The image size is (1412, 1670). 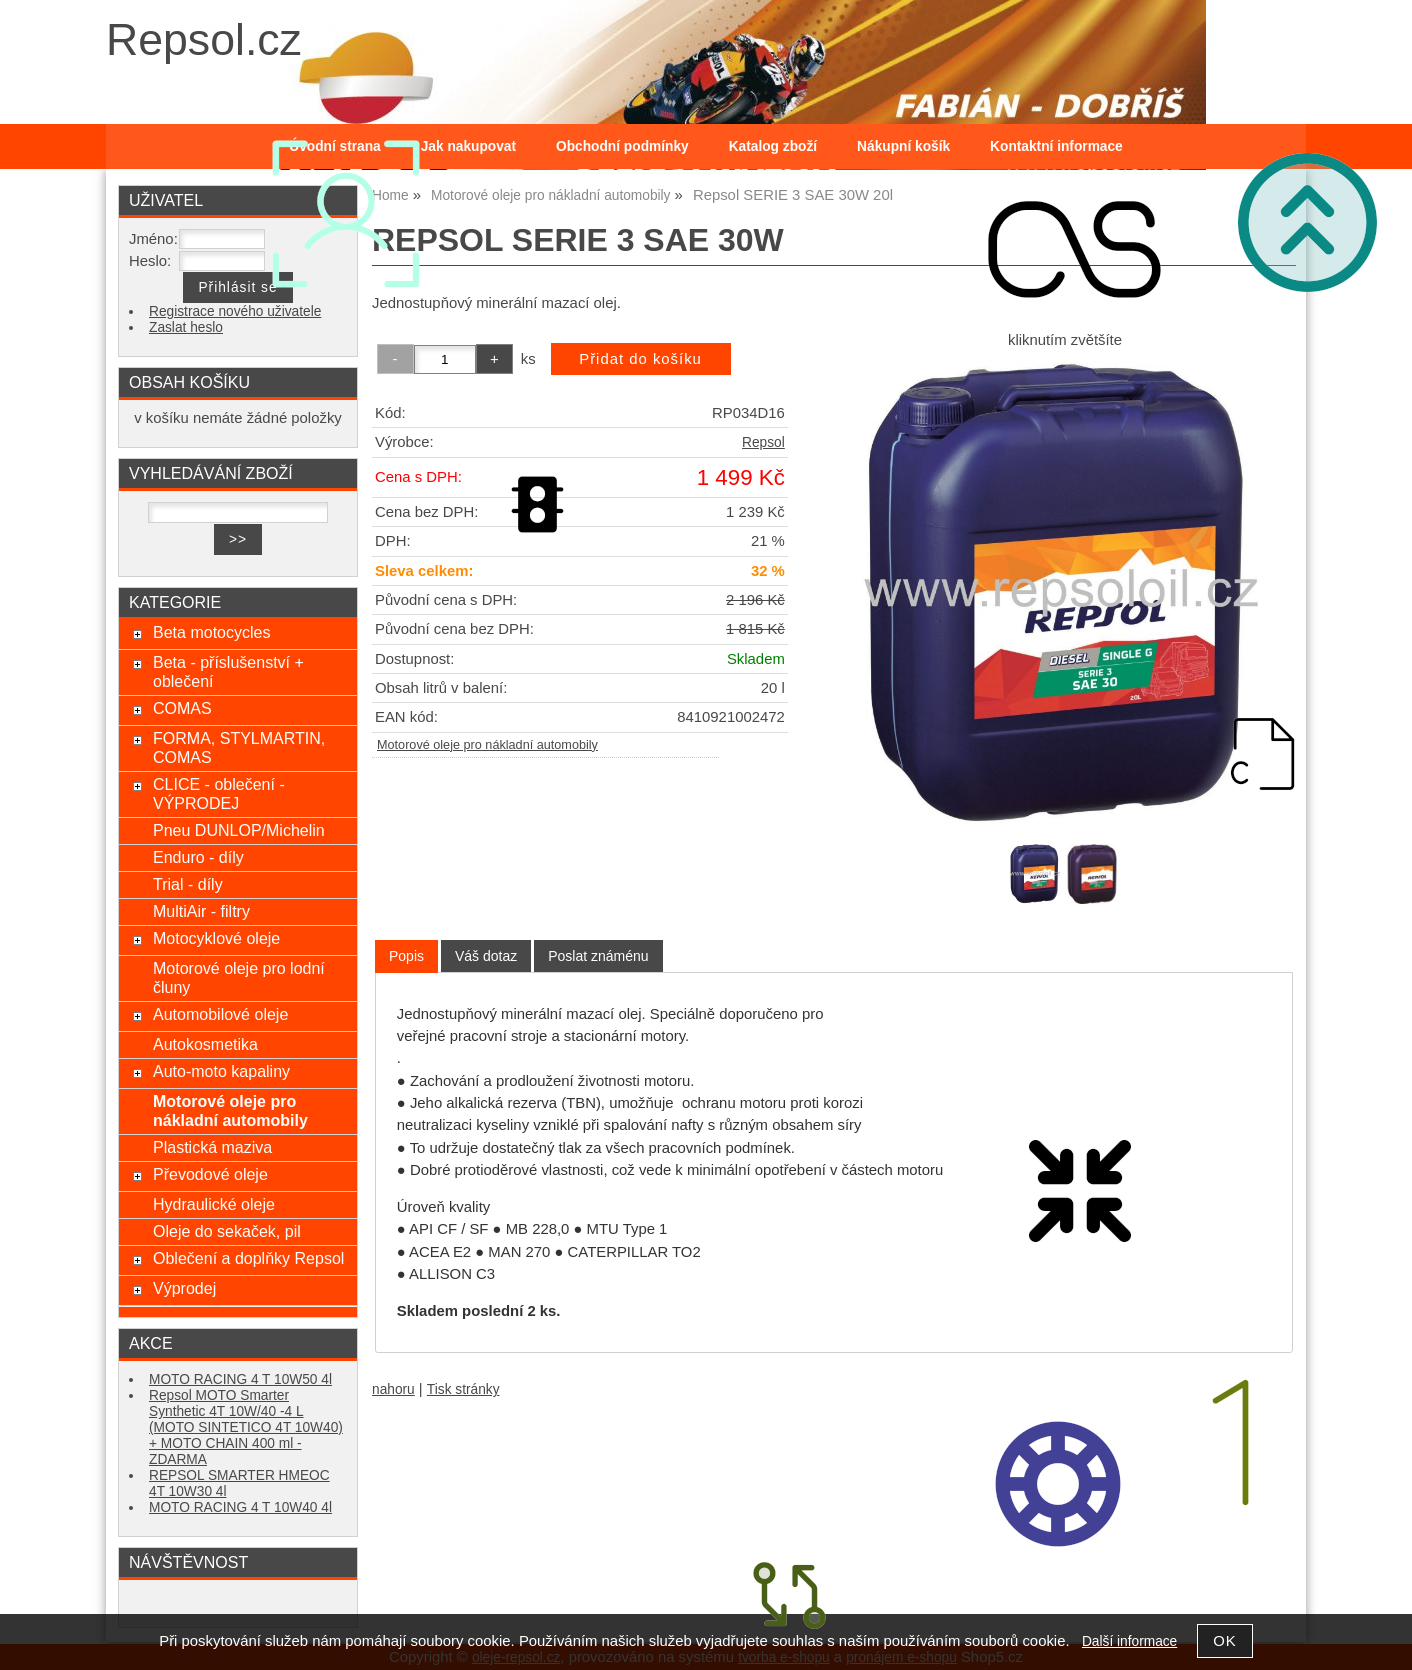 I want to click on open a C programming language file, so click(x=1264, y=754).